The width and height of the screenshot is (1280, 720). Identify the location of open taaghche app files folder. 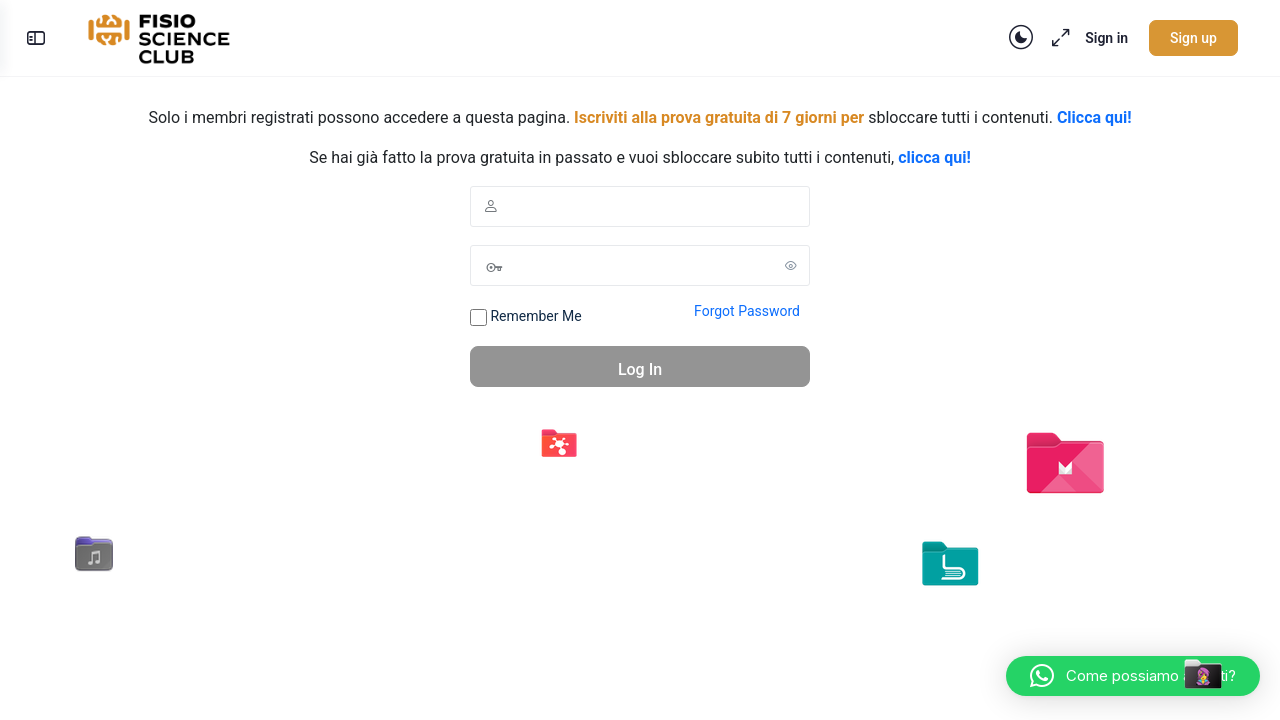
(950, 565).